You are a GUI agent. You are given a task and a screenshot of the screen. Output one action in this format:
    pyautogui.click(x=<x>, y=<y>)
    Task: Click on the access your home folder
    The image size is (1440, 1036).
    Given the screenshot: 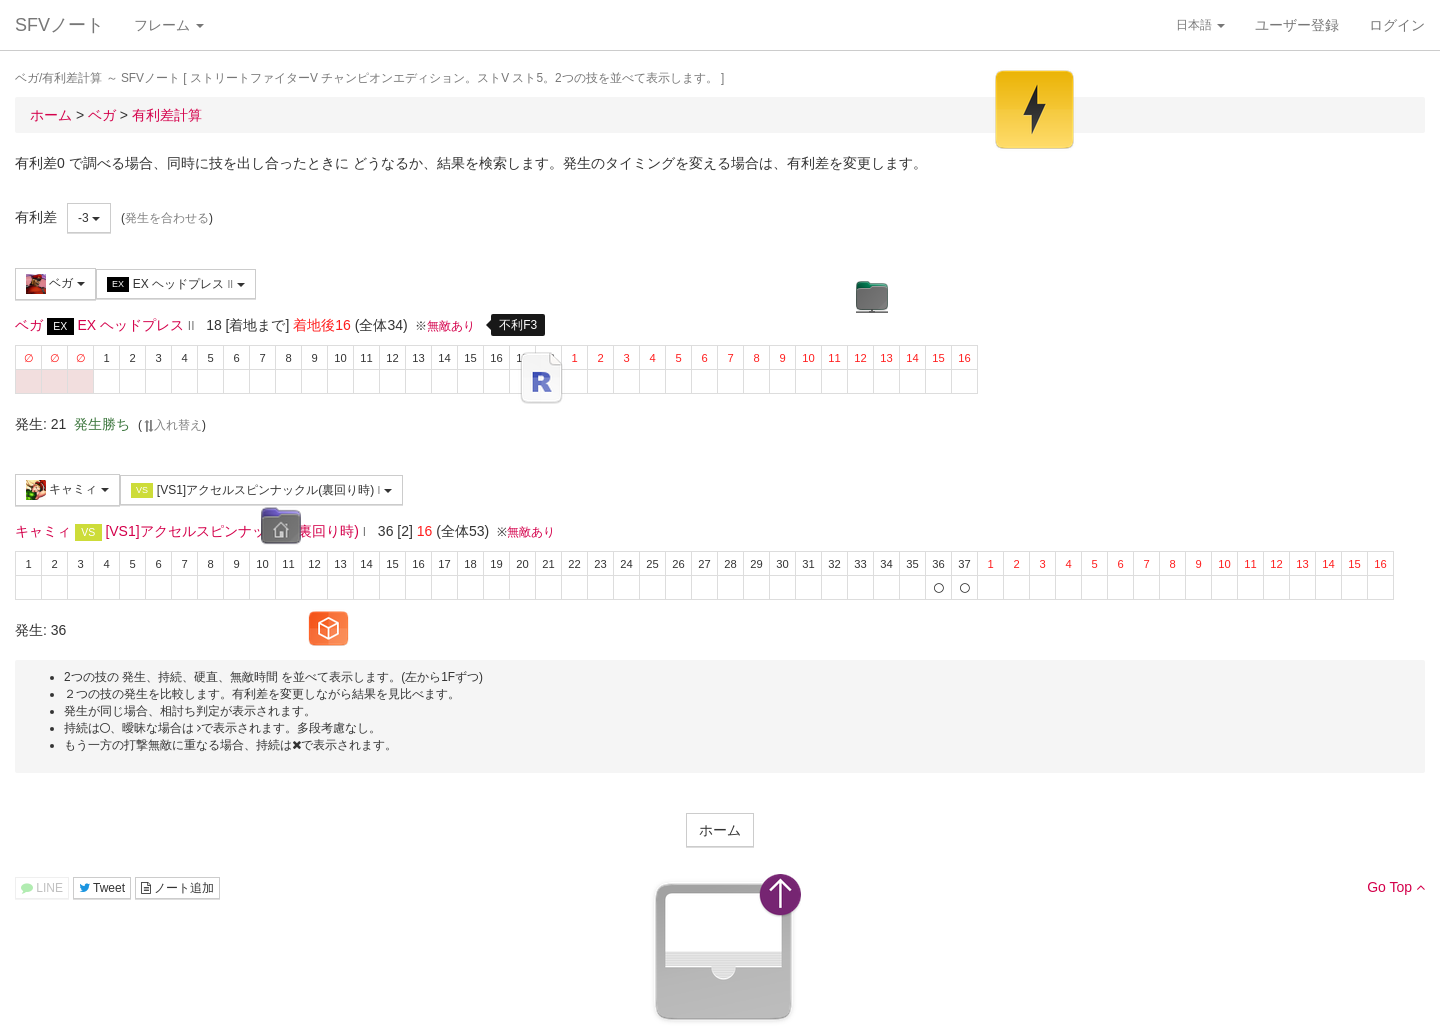 What is the action you would take?
    pyautogui.click(x=281, y=525)
    